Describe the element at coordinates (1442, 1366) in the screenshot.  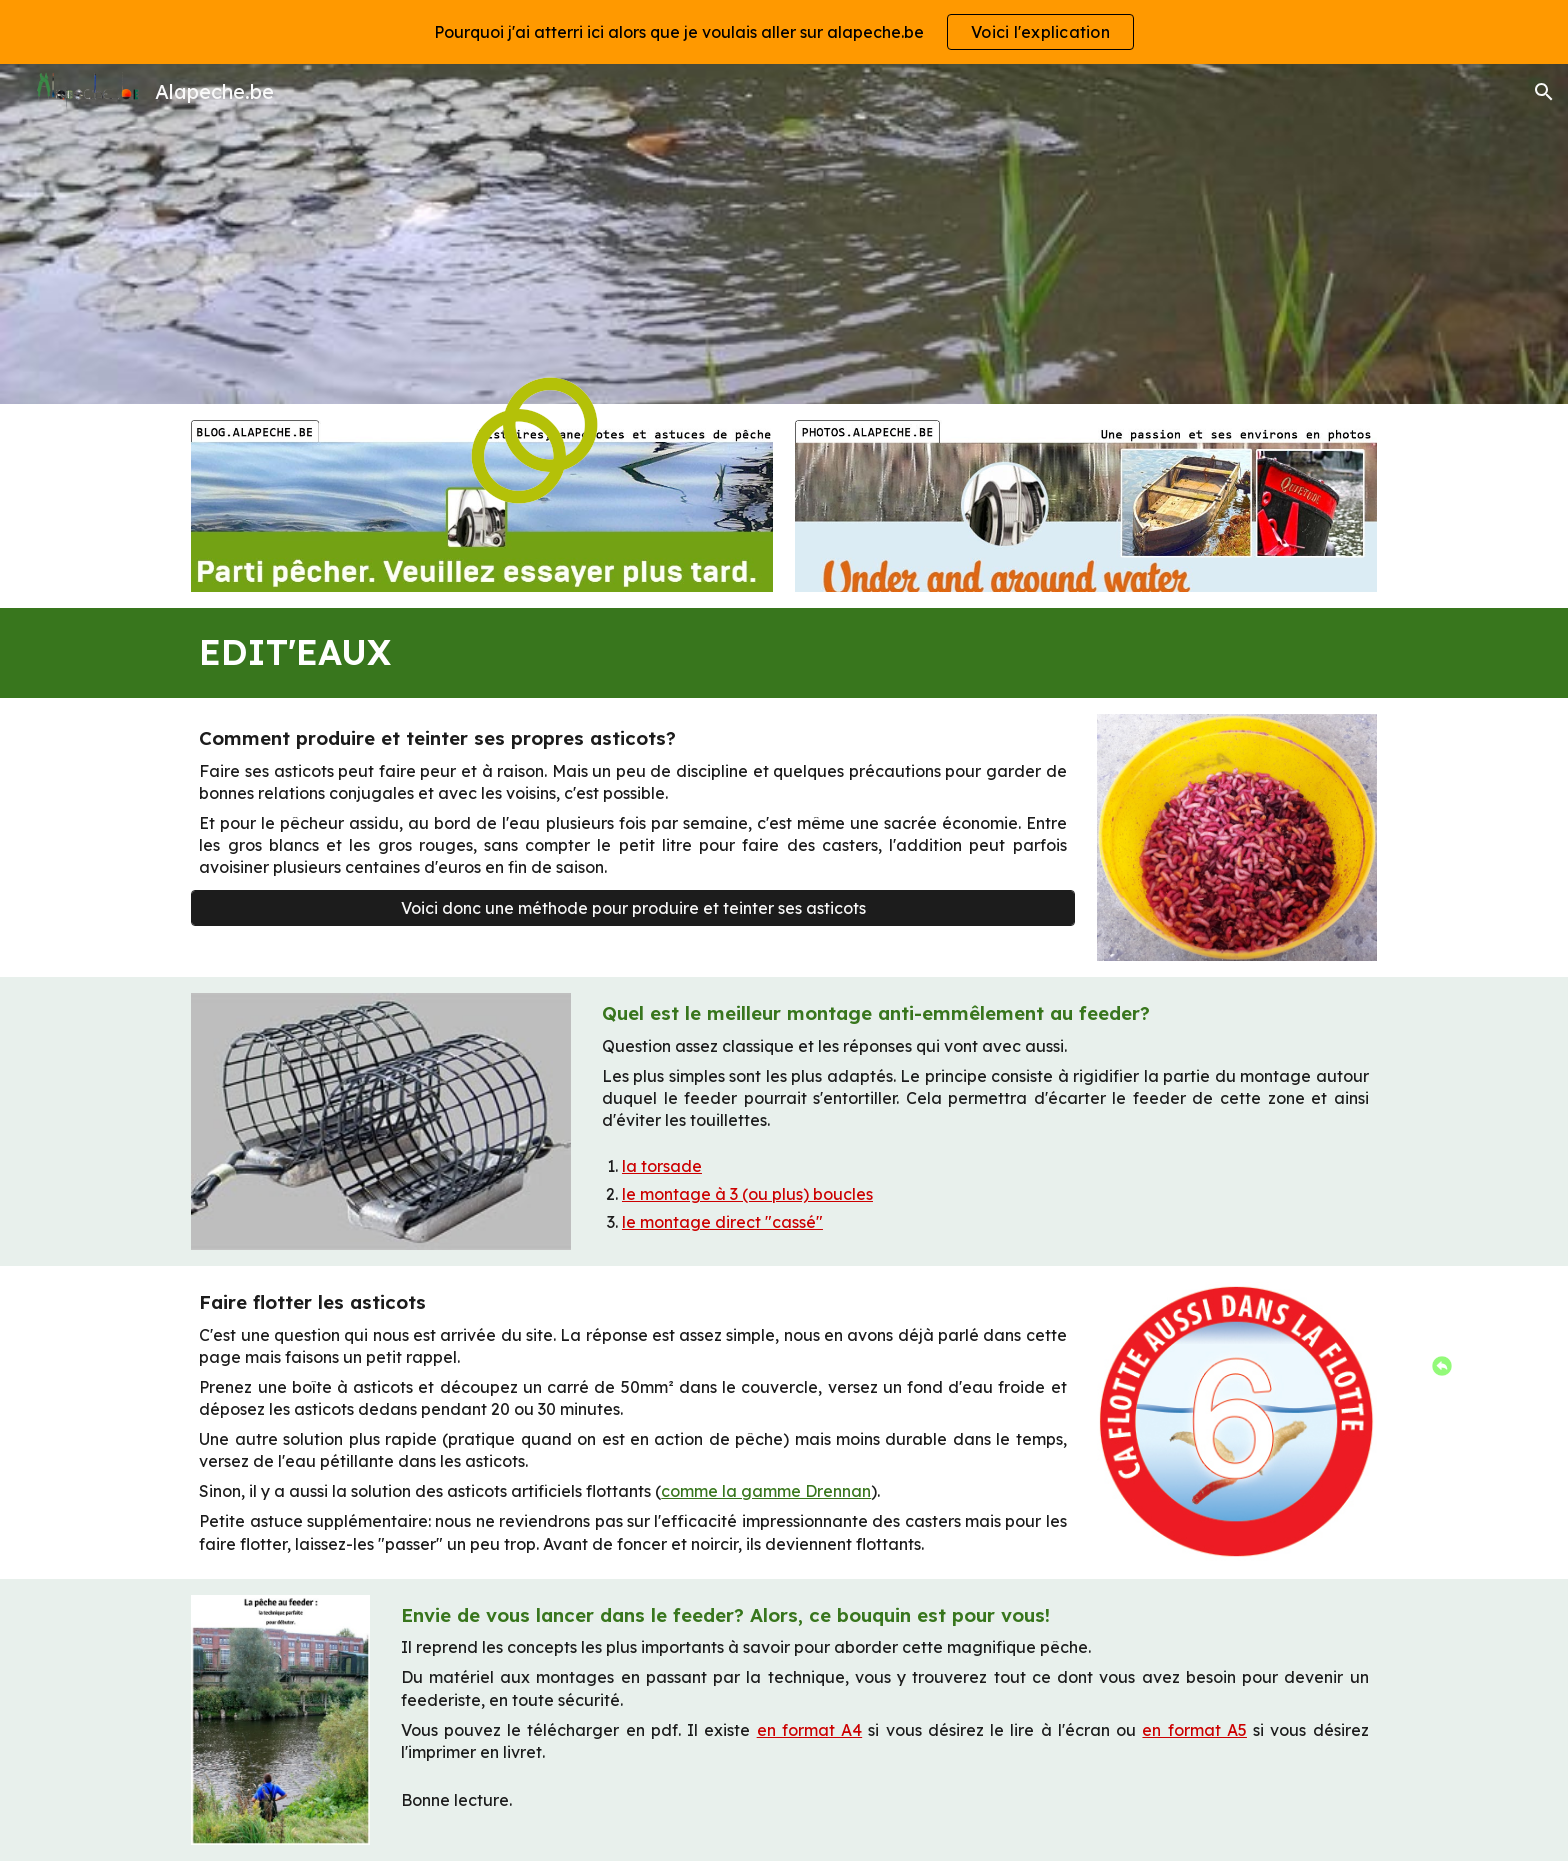
I see `undo the last action` at that location.